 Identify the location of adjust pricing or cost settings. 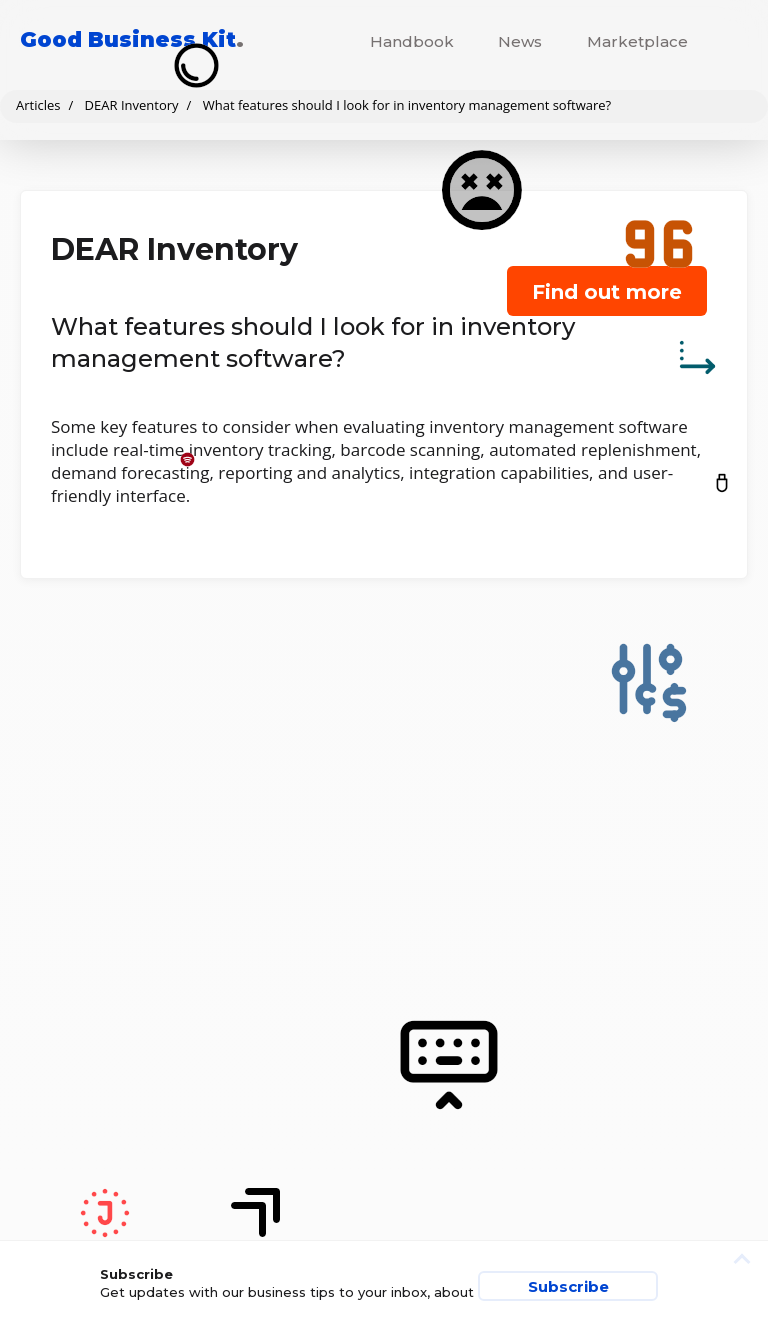
(647, 679).